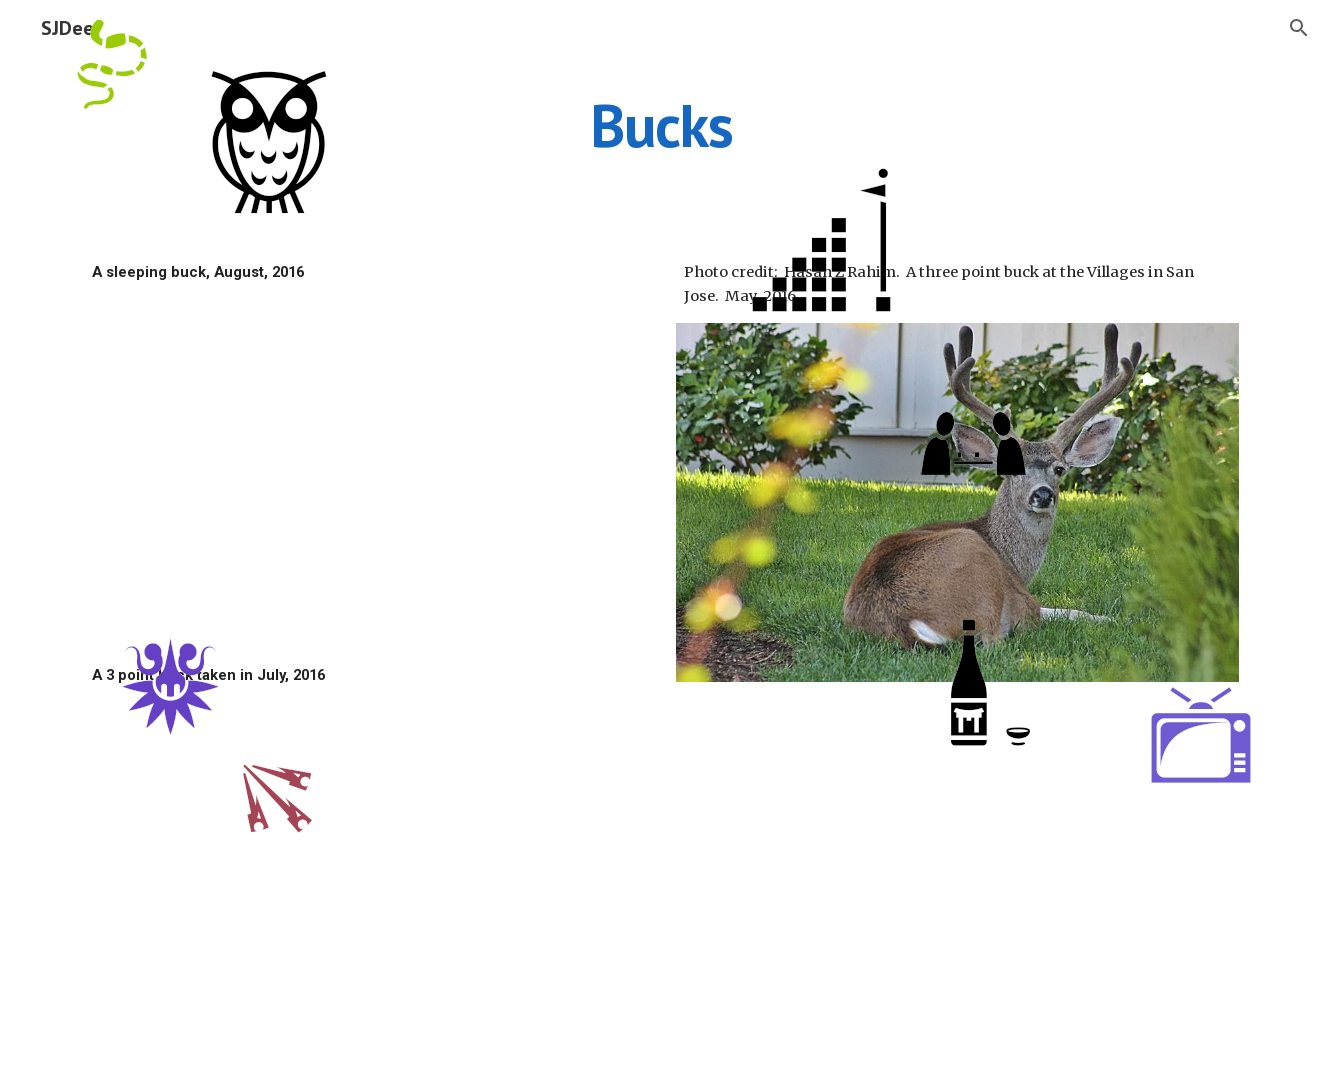 This screenshot has height=1085, width=1323. I want to click on select sake or Japanese beverage option, so click(990, 682).